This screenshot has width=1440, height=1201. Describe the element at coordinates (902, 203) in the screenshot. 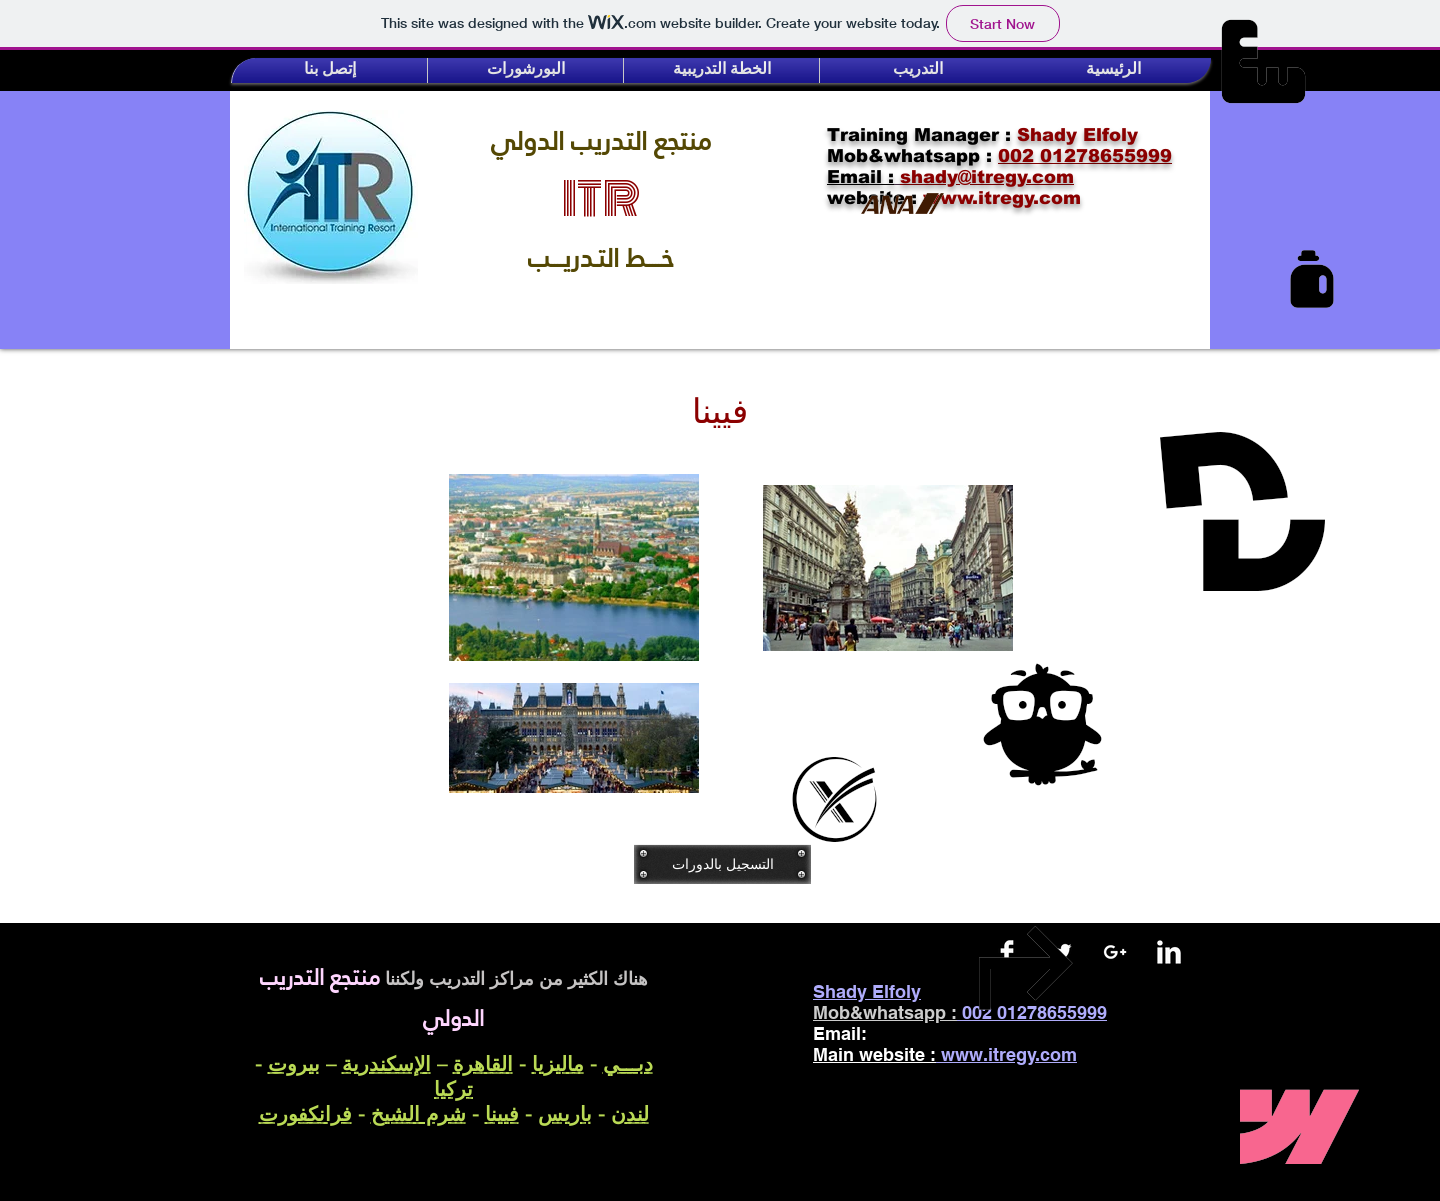

I see `ANA (All Nippon Airways) airline logo` at that location.